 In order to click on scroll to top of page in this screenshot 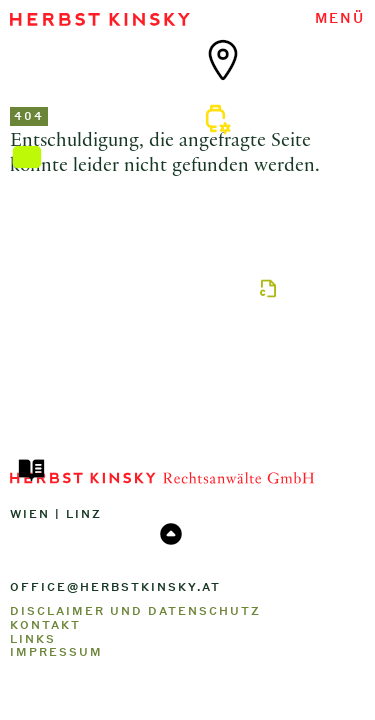, I will do `click(171, 534)`.